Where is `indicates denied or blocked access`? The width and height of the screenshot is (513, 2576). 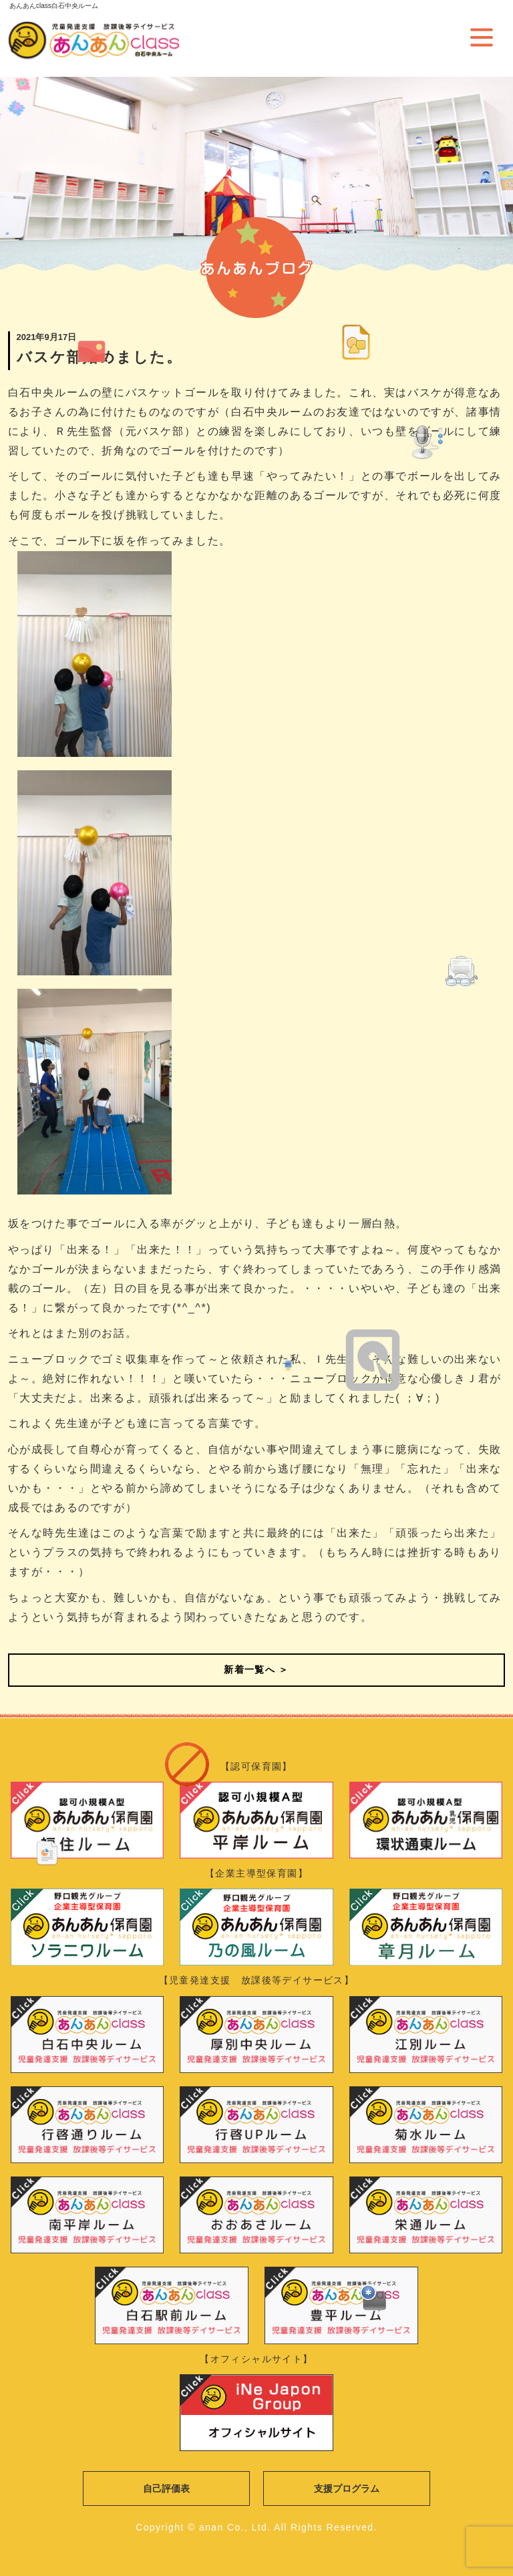
indicates denied or blocked access is located at coordinates (187, 1764).